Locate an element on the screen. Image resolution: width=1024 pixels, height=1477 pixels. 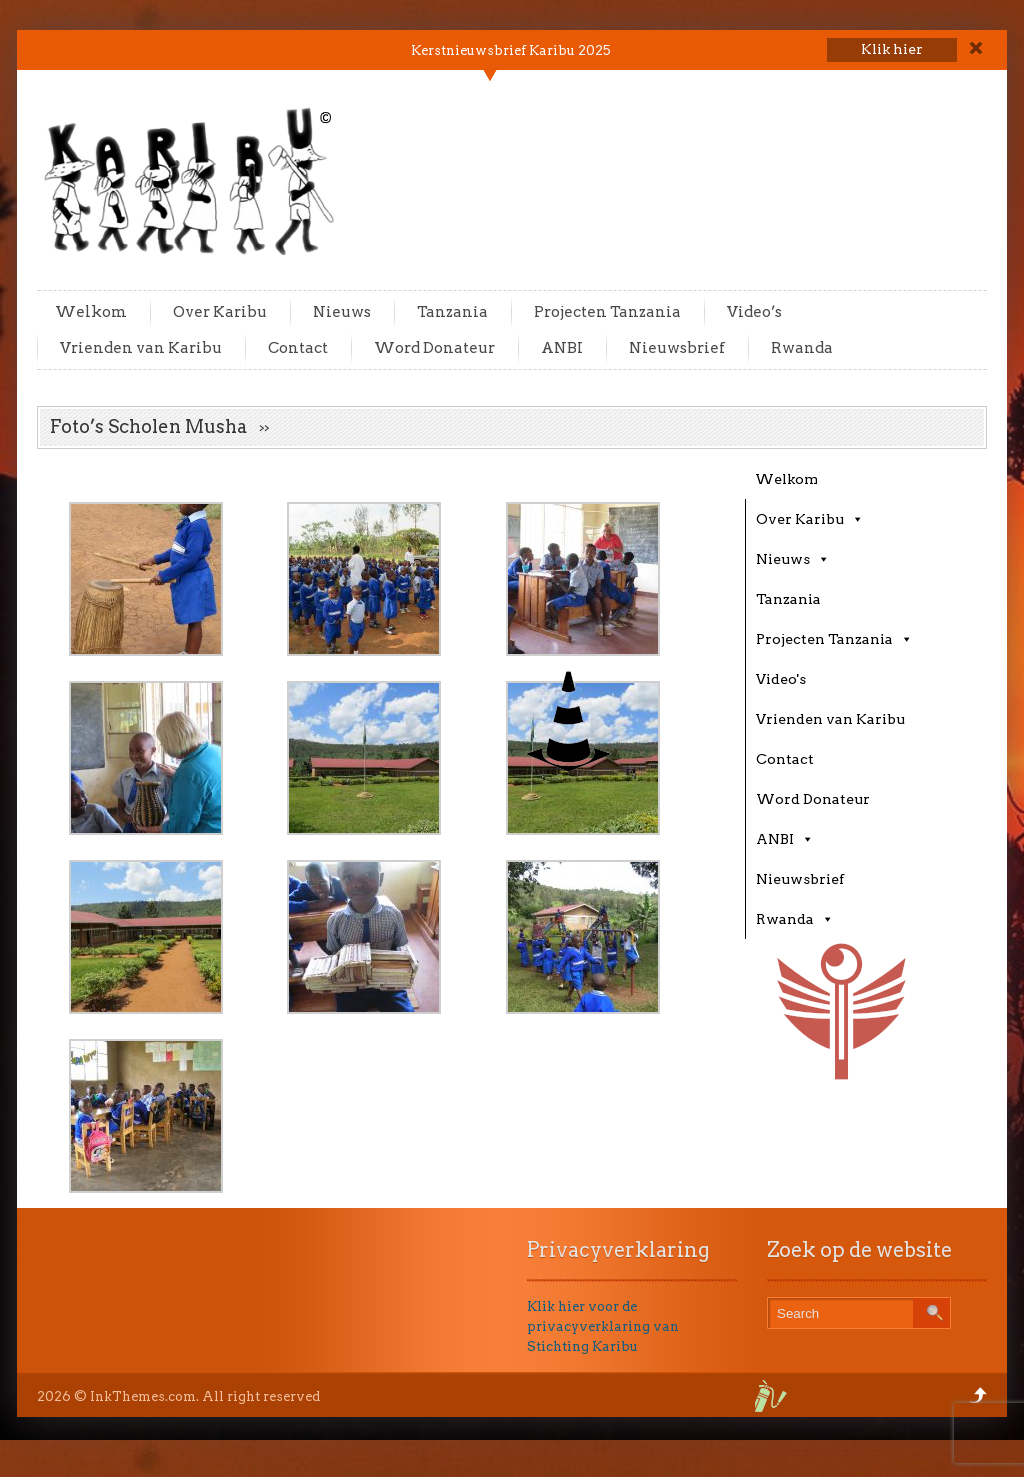
select a royal or mythical staff weapon is located at coordinates (841, 1011).